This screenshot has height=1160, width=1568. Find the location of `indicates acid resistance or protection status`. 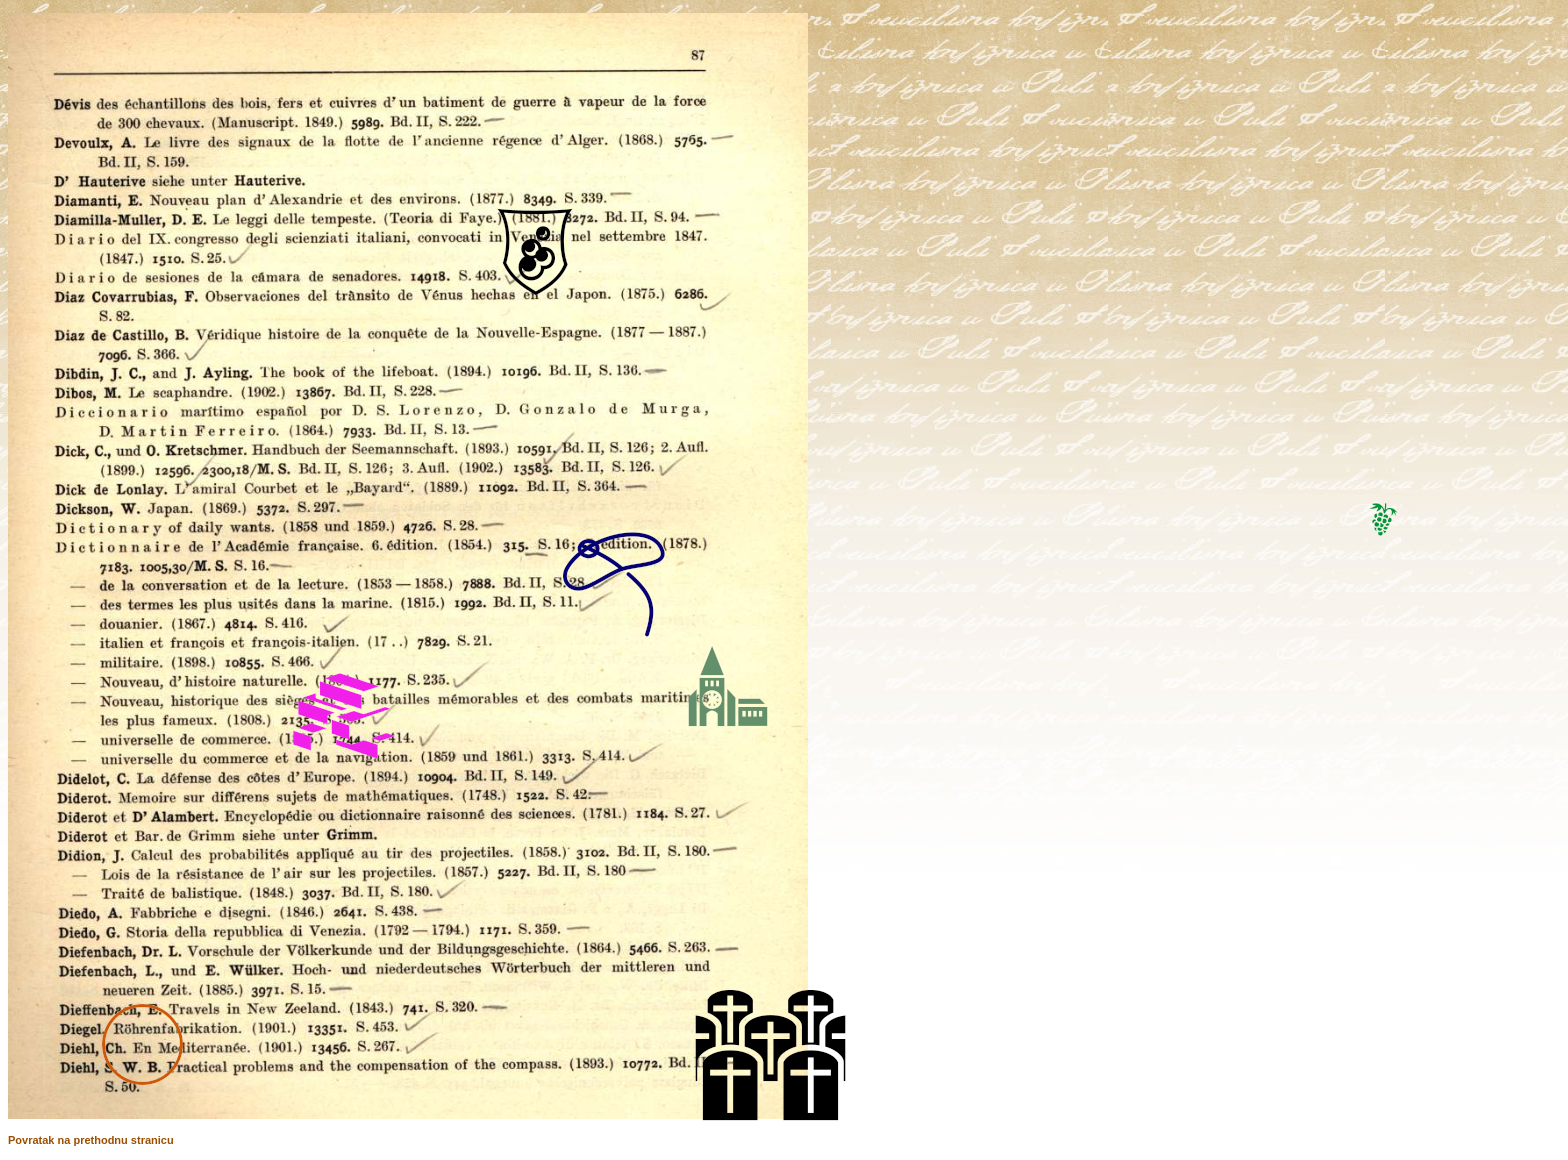

indicates acid resistance or protection status is located at coordinates (535, 252).